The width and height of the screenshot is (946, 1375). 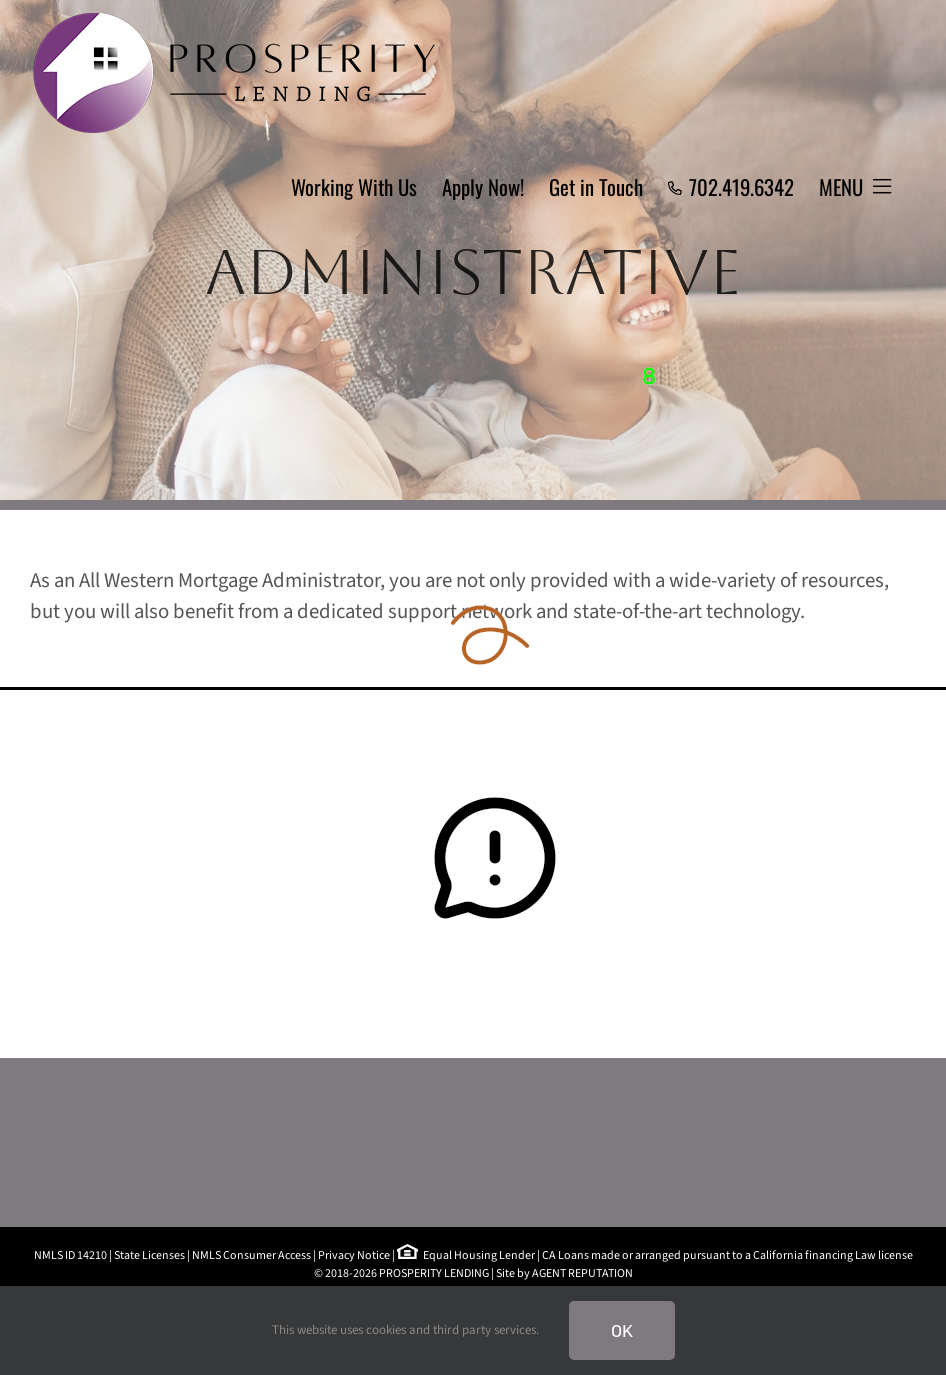 I want to click on displays the number 8 in a list or ranking, so click(x=649, y=376).